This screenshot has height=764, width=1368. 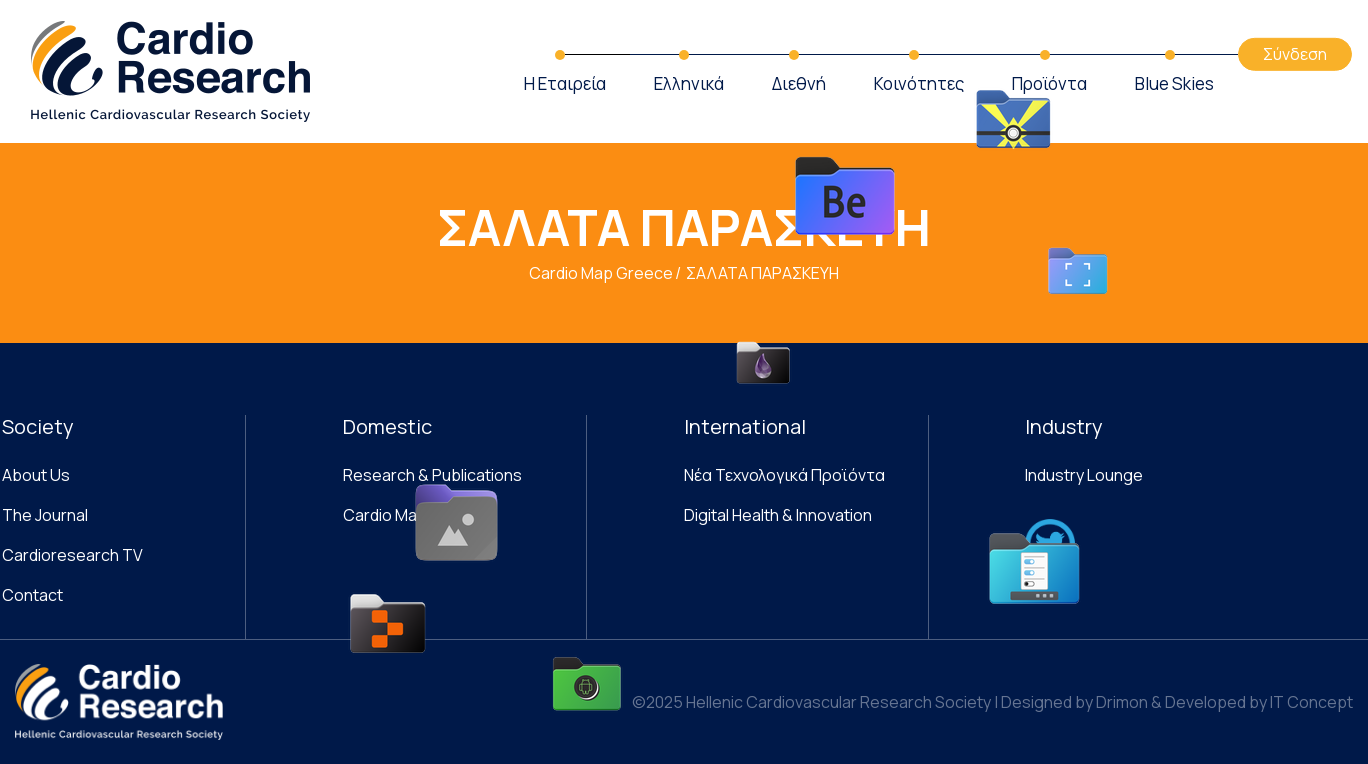 I want to click on open settings or preferences folder, so click(x=1034, y=571).